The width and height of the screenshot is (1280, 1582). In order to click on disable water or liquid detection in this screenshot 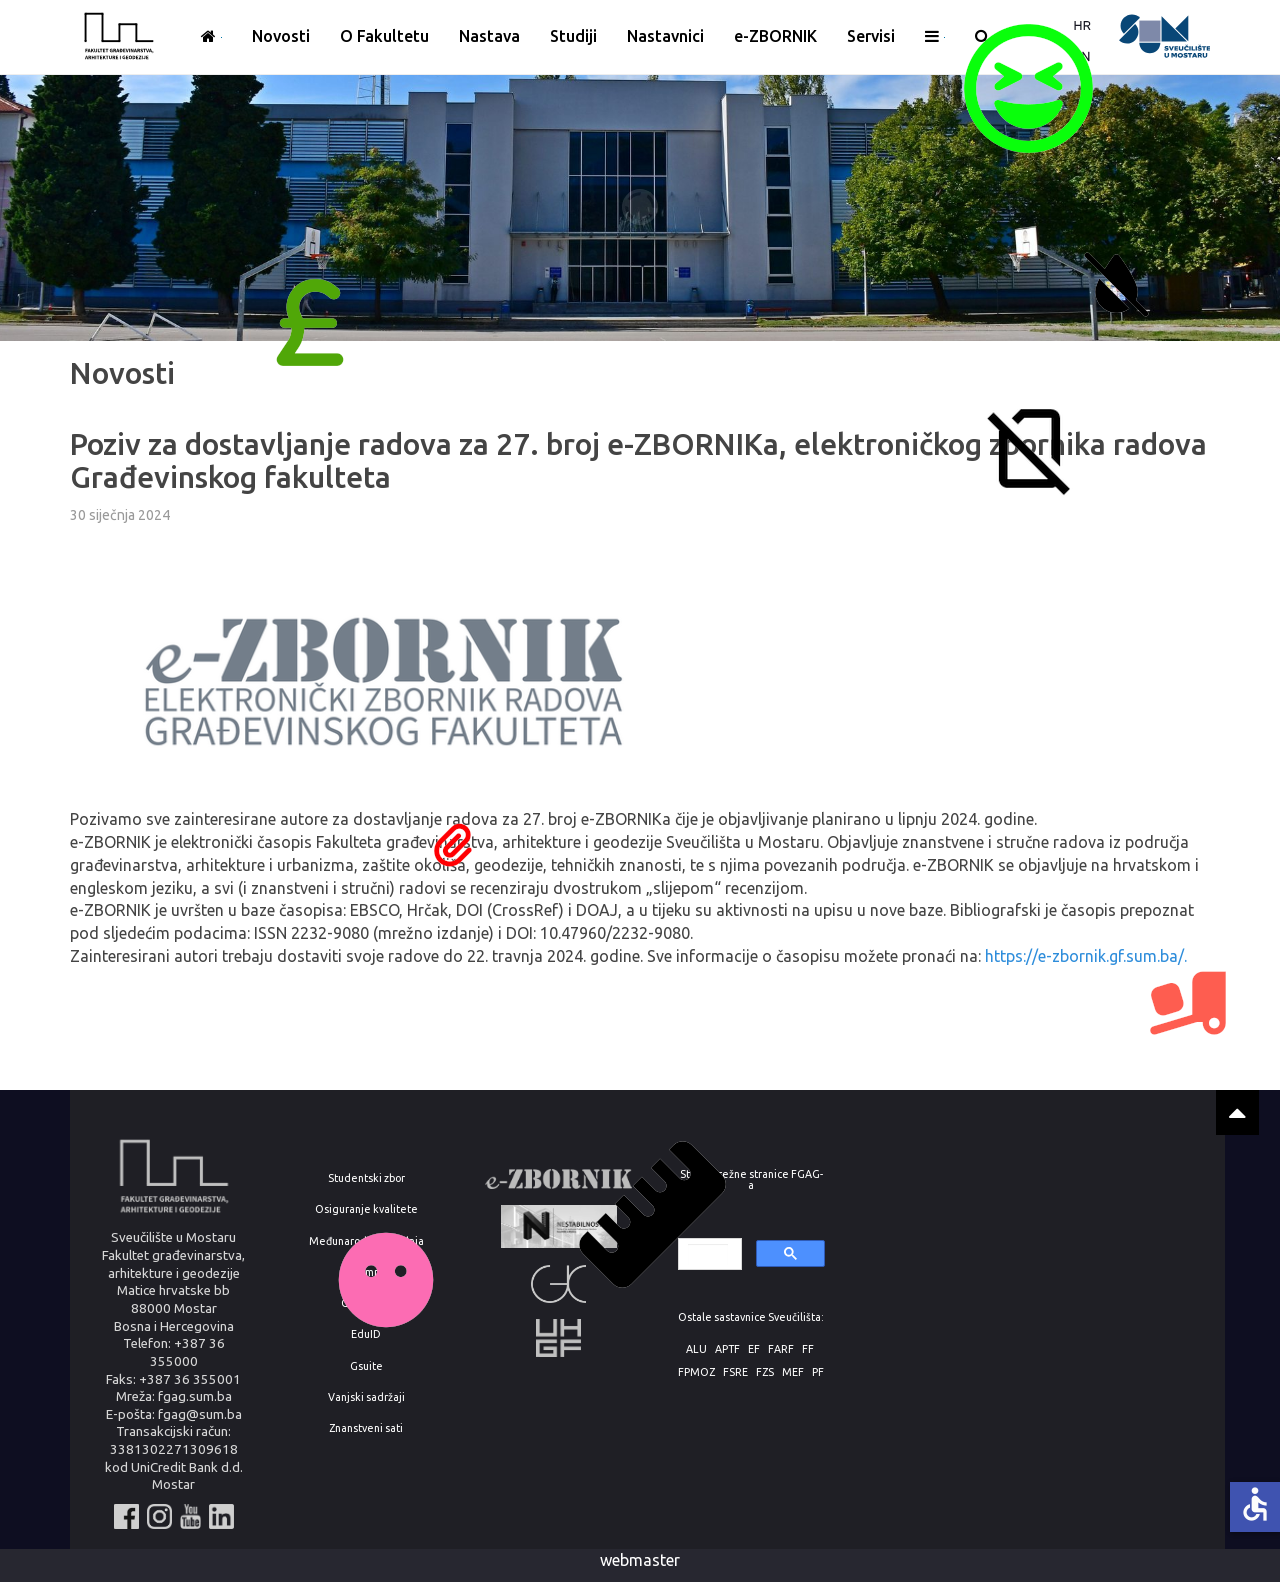, I will do `click(1116, 284)`.